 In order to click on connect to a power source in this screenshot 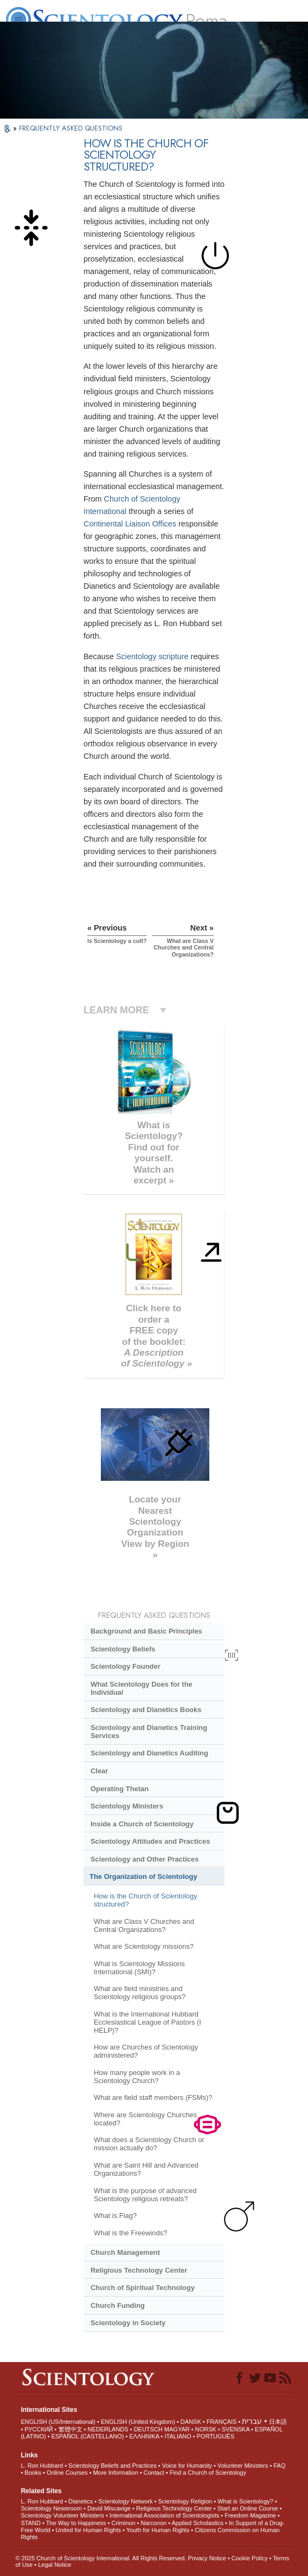, I will do `click(178, 1443)`.